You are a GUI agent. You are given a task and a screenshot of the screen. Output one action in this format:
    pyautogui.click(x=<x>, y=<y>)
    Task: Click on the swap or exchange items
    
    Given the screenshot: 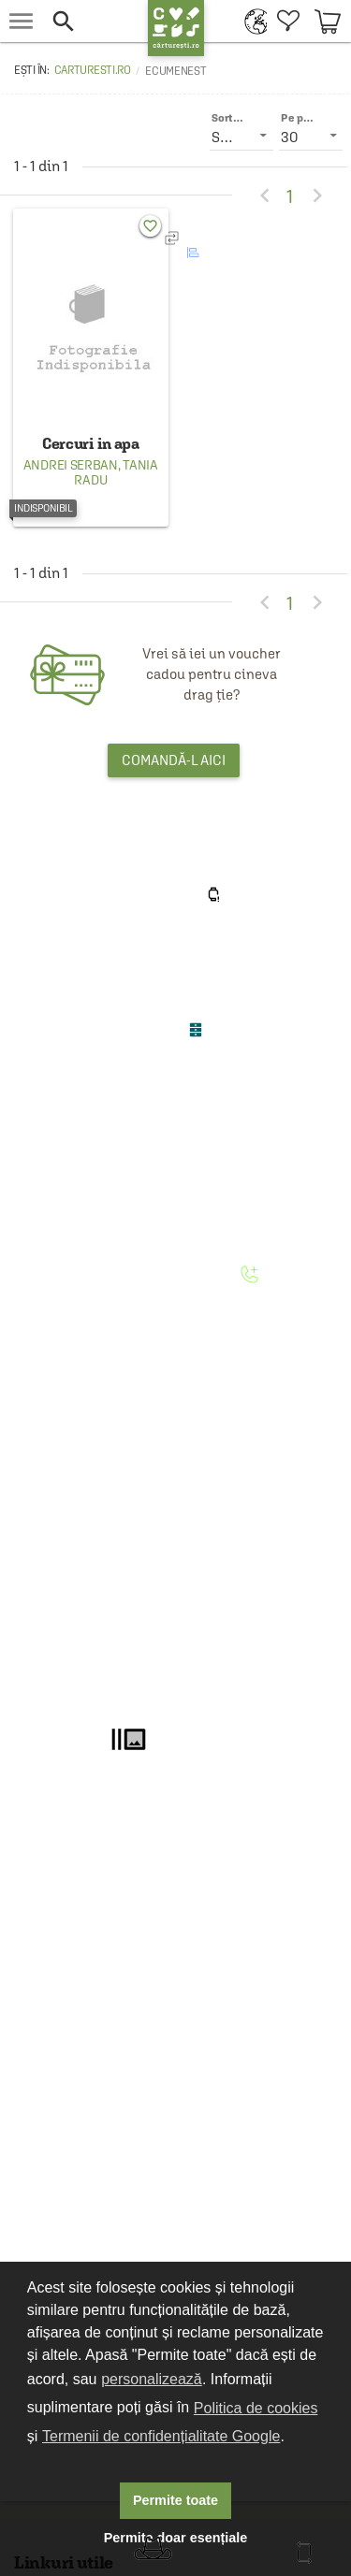 What is the action you would take?
    pyautogui.click(x=171, y=238)
    